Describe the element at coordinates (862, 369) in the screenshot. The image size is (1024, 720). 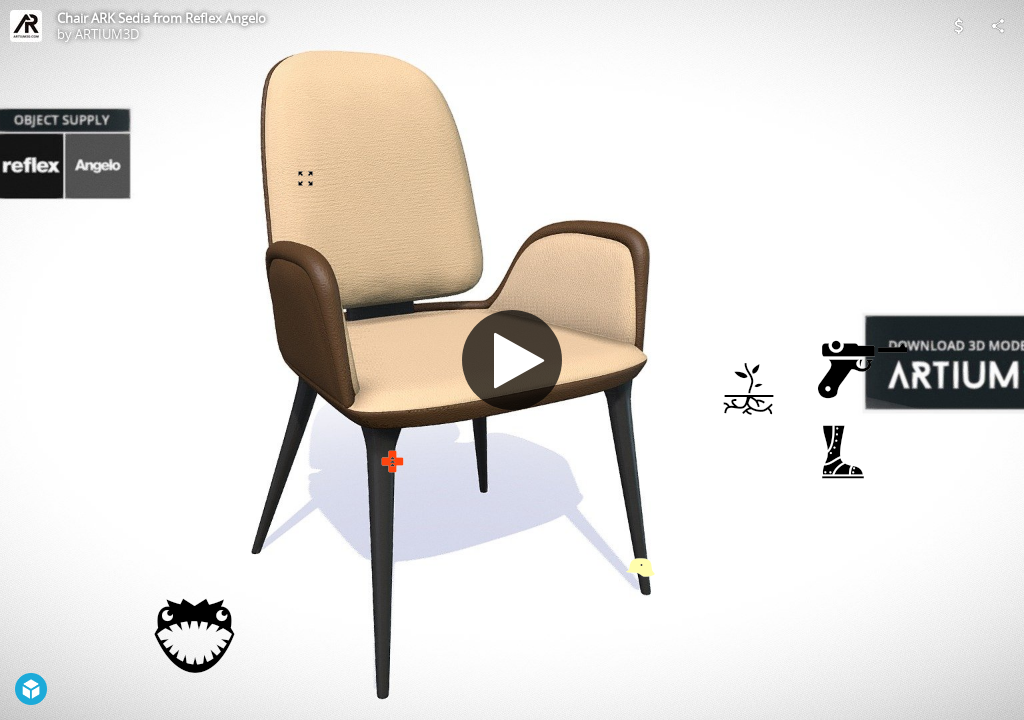
I see `access weapons or firearms inventory` at that location.